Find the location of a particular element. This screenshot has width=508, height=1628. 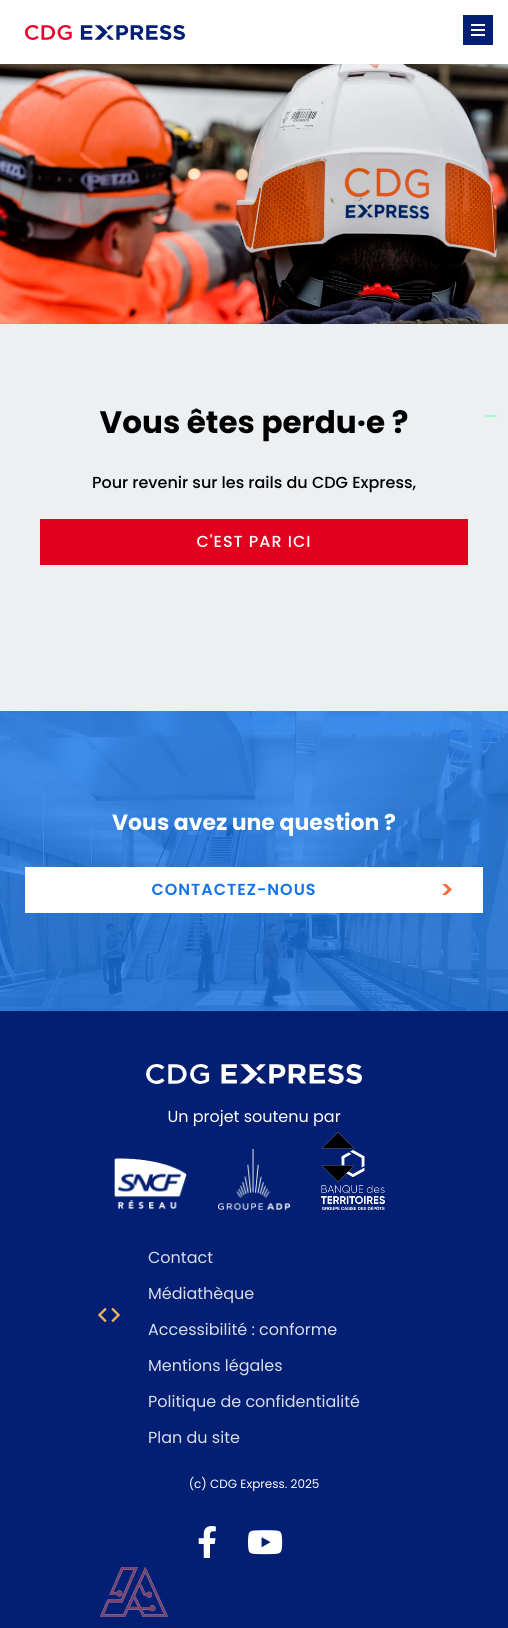

visit The Algorithms website or repository is located at coordinates (134, 1592).